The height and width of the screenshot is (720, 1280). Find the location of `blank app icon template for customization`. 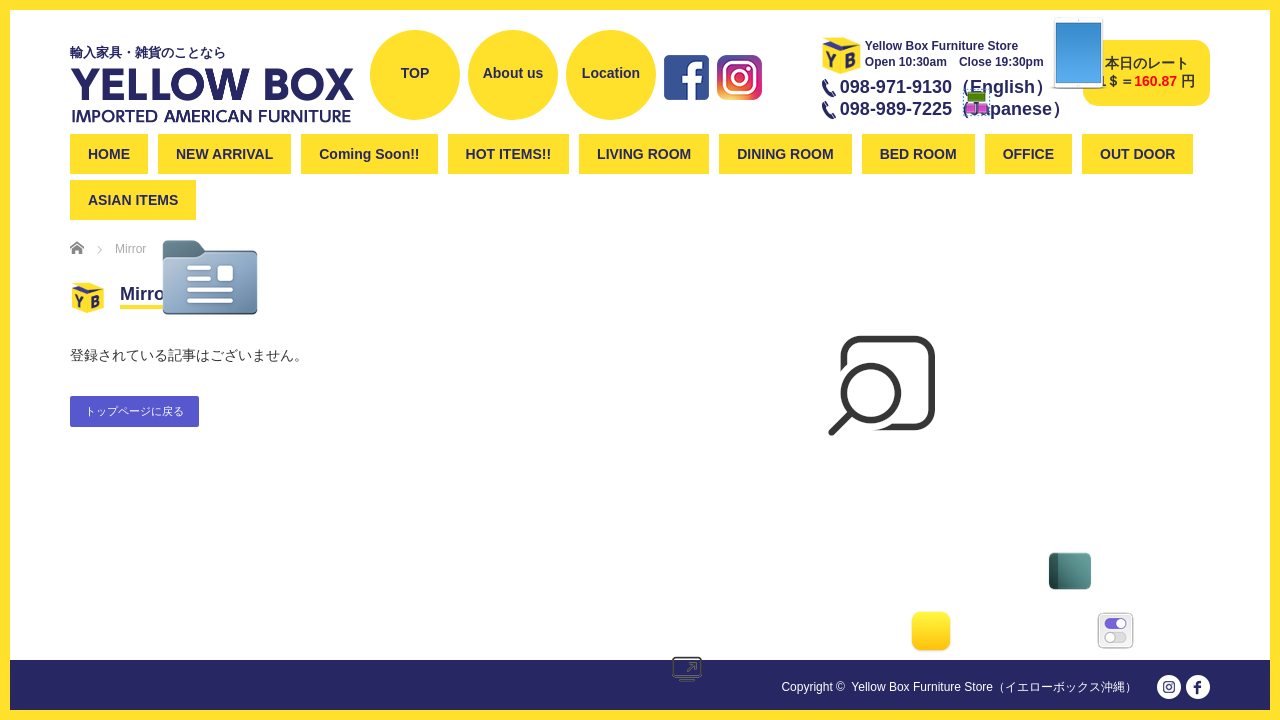

blank app icon template for customization is located at coordinates (931, 631).